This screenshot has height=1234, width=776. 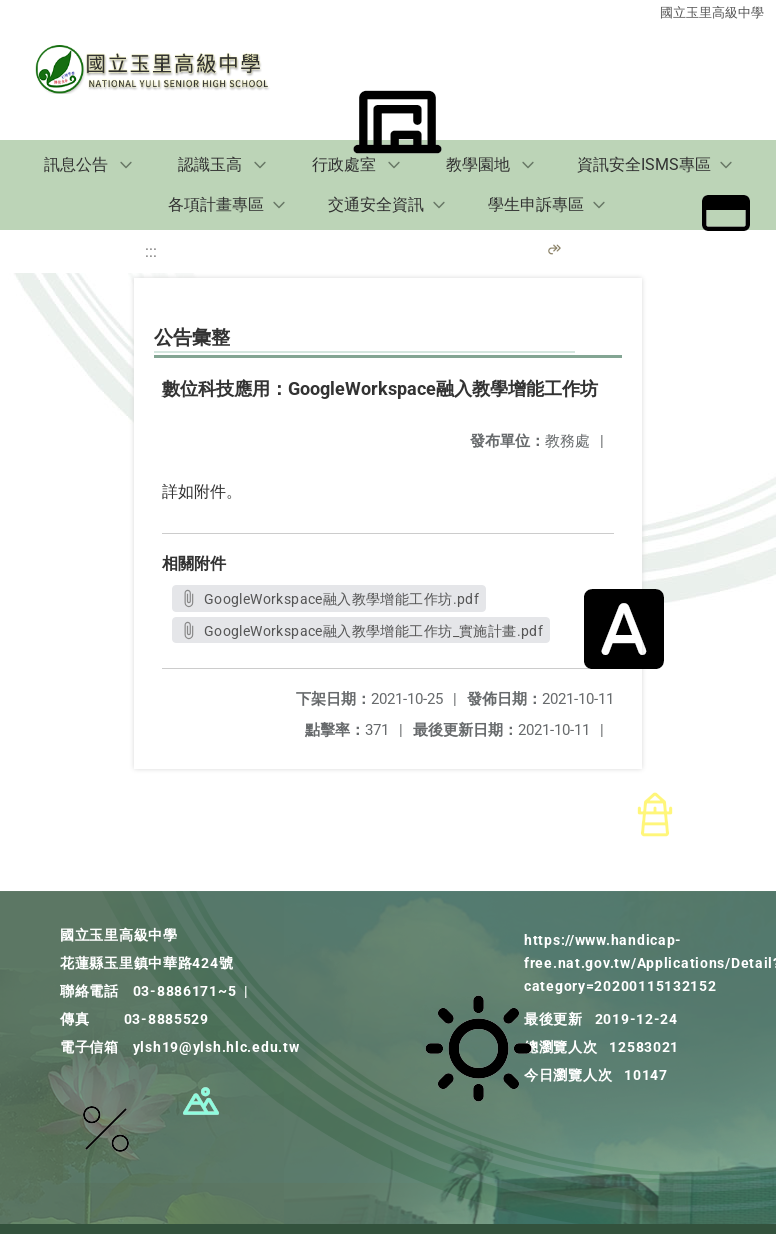 I want to click on toggle light mode or theme, so click(x=478, y=1048).